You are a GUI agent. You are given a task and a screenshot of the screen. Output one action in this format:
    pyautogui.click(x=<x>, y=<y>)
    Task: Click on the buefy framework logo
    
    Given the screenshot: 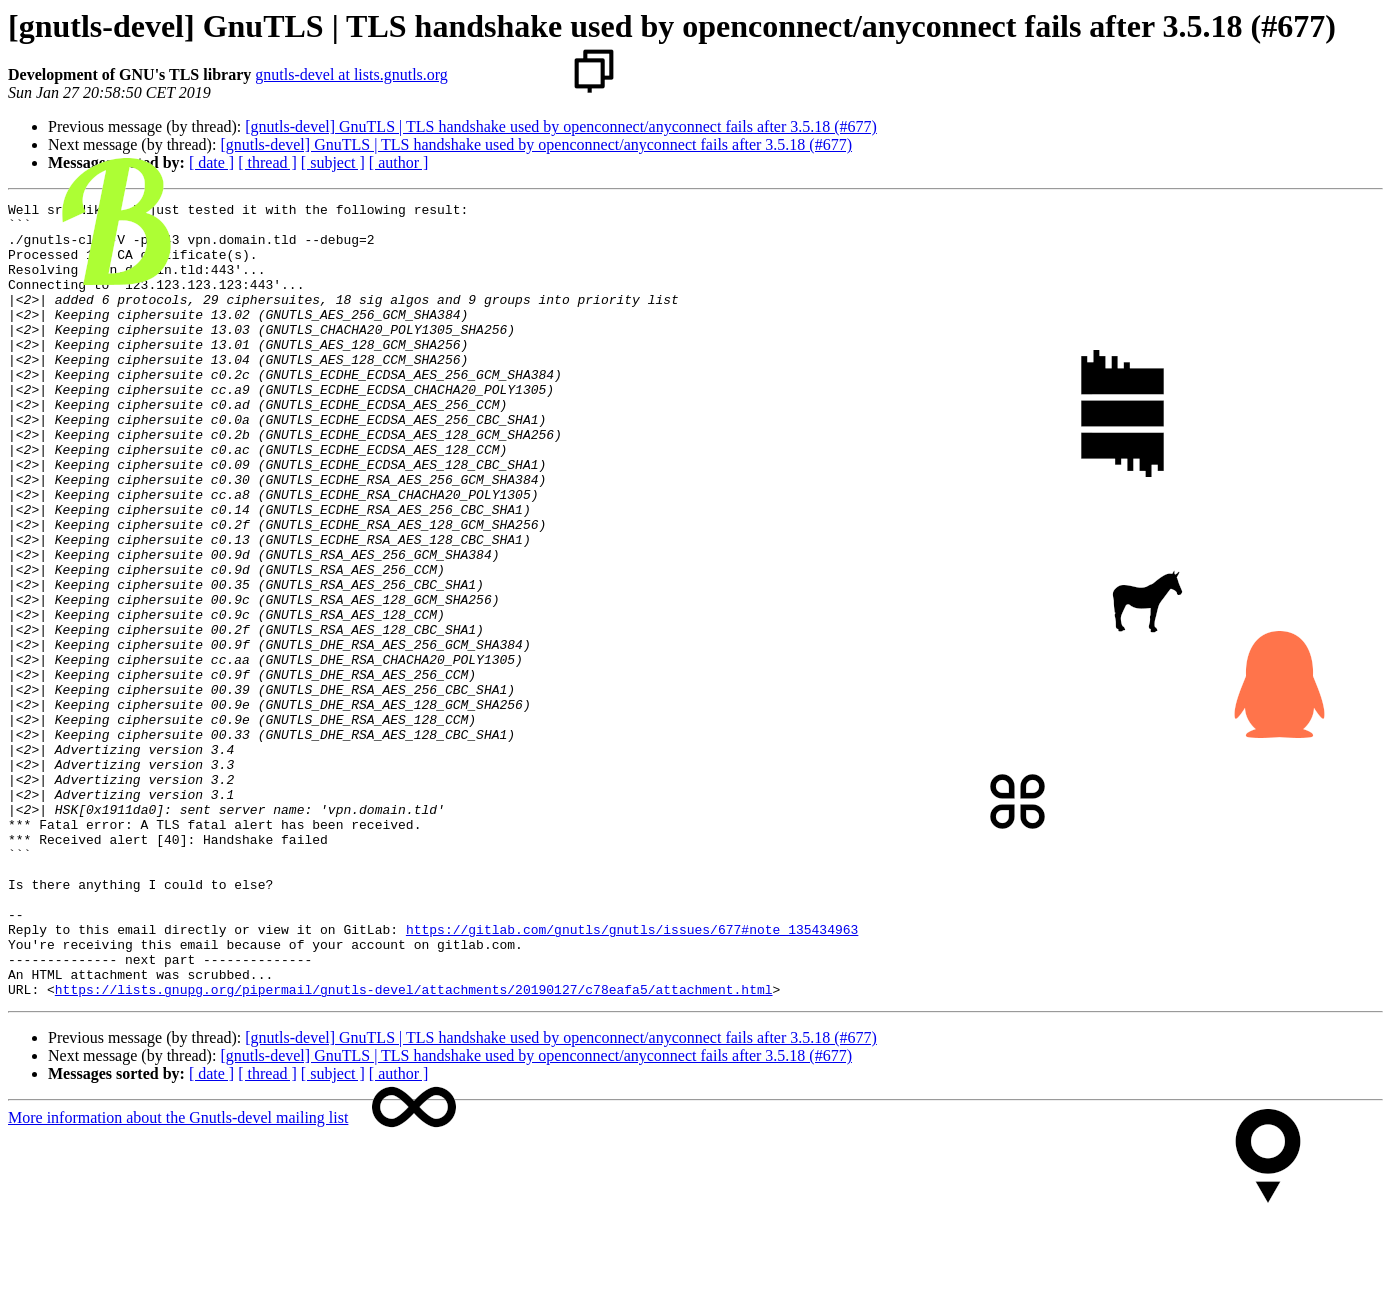 What is the action you would take?
    pyautogui.click(x=116, y=221)
    